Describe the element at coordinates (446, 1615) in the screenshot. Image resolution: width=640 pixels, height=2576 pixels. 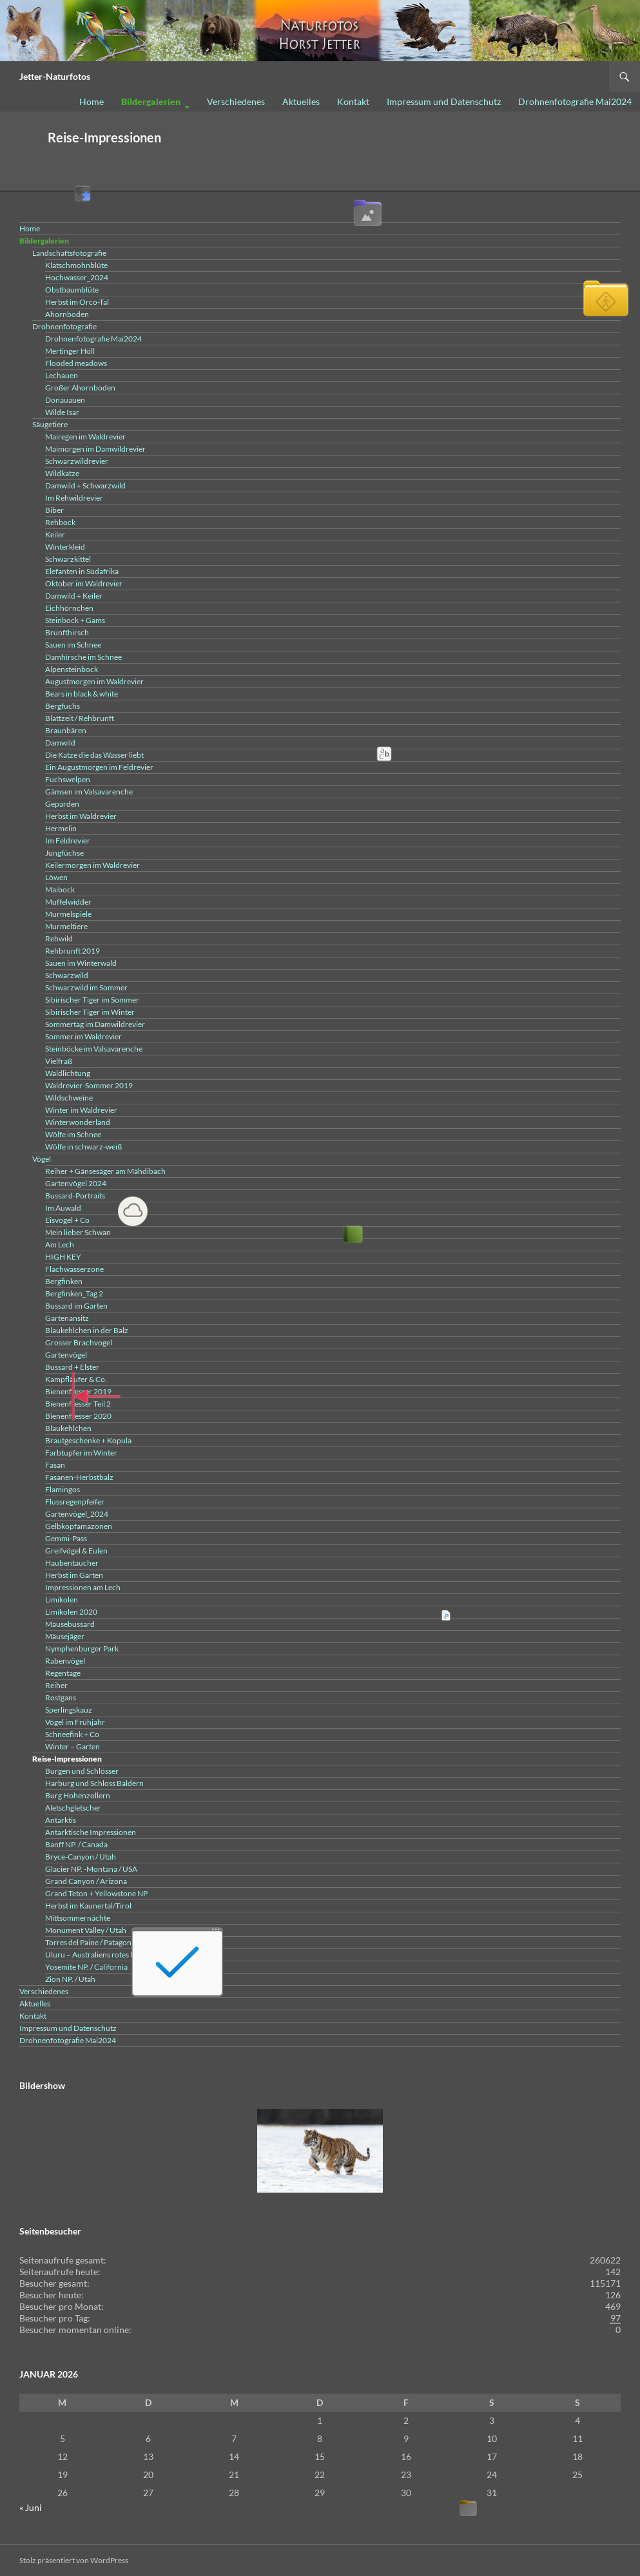
I see `a gettext translation template file (.pot)` at that location.